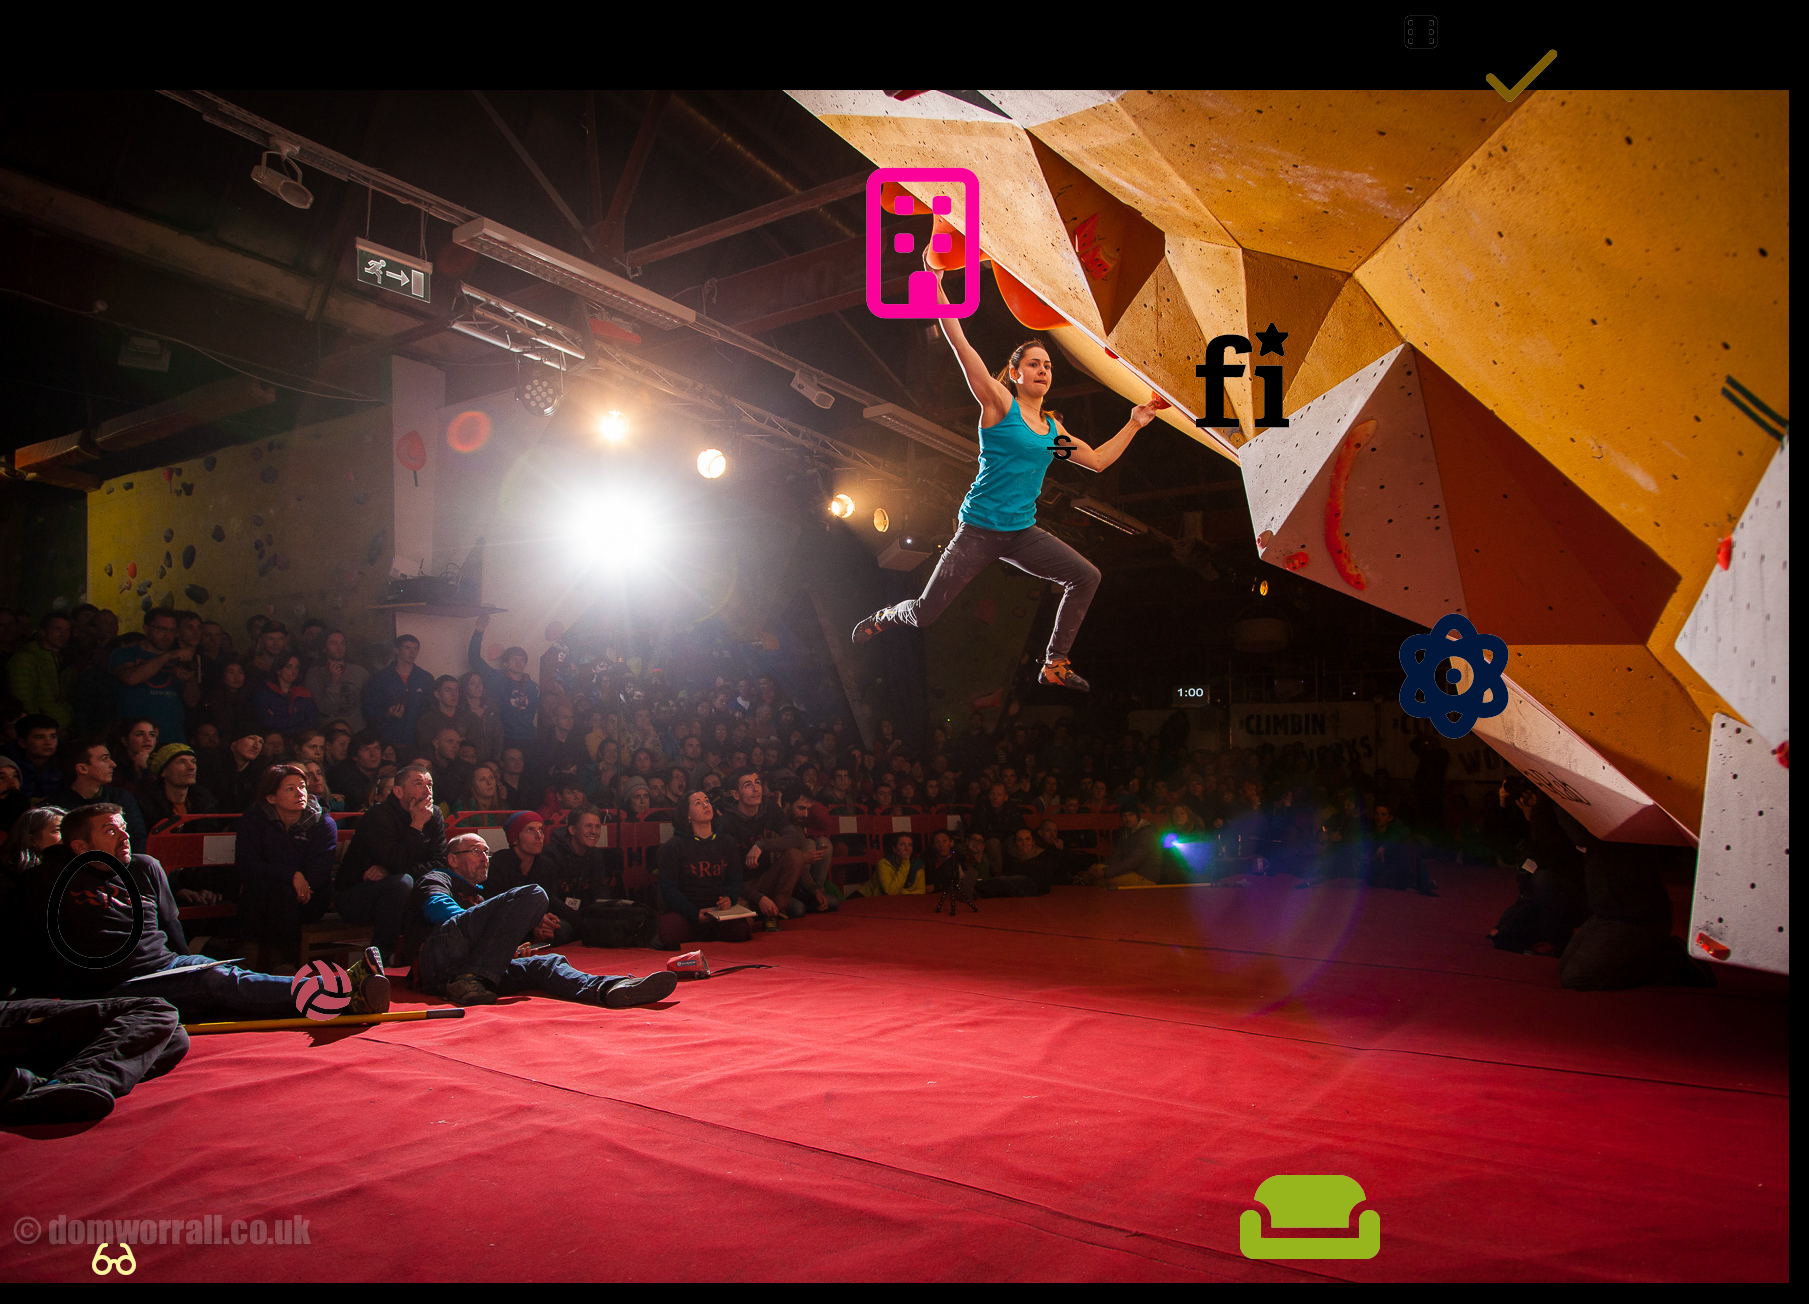  Describe the element at coordinates (1242, 372) in the screenshot. I see `fonticons brand logo` at that location.